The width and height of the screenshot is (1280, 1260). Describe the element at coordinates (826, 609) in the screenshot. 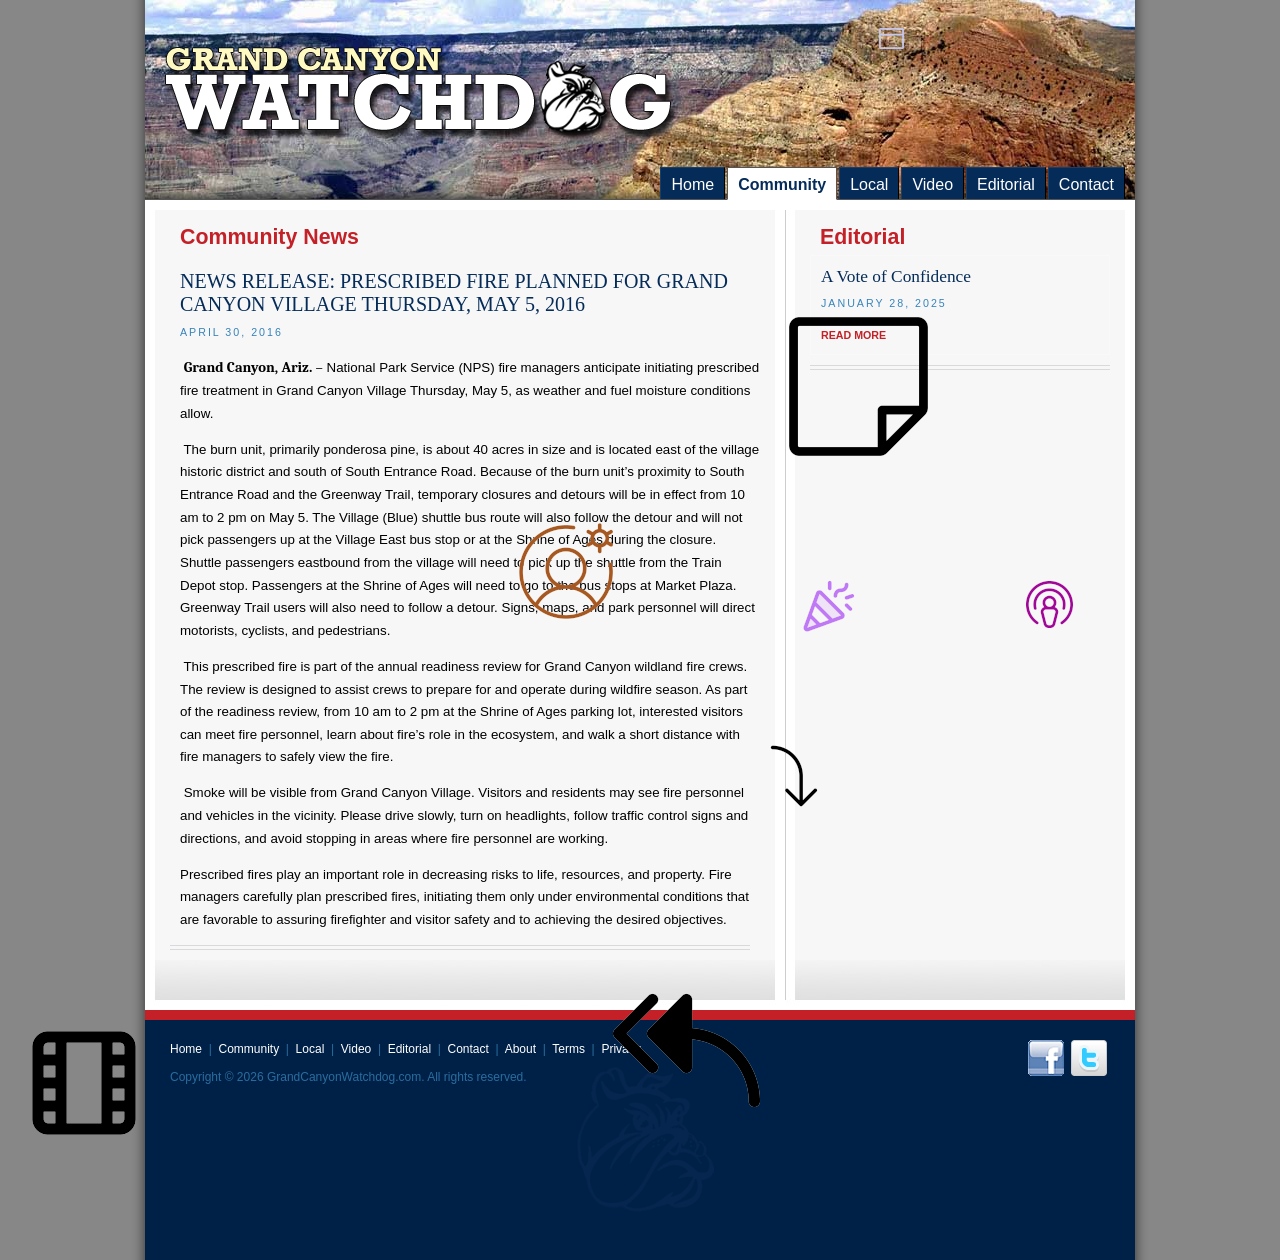

I see `indicates a celebration or achievement` at that location.